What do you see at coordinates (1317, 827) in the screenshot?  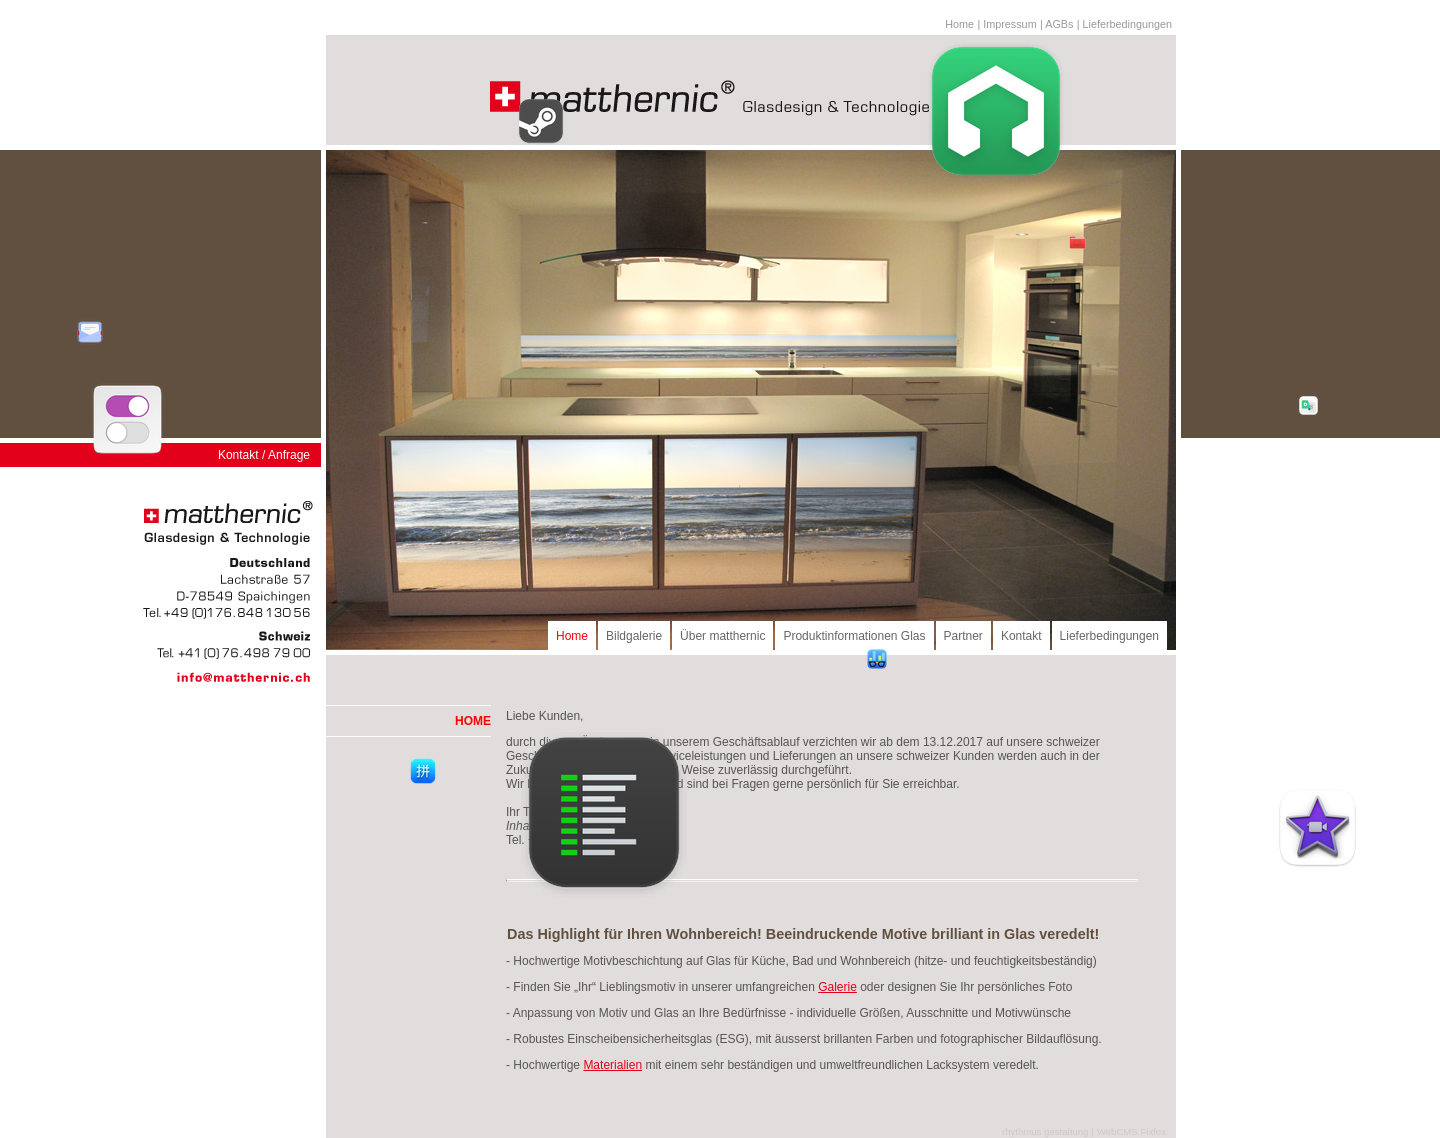 I see `open iMovie to edit videos` at bounding box center [1317, 827].